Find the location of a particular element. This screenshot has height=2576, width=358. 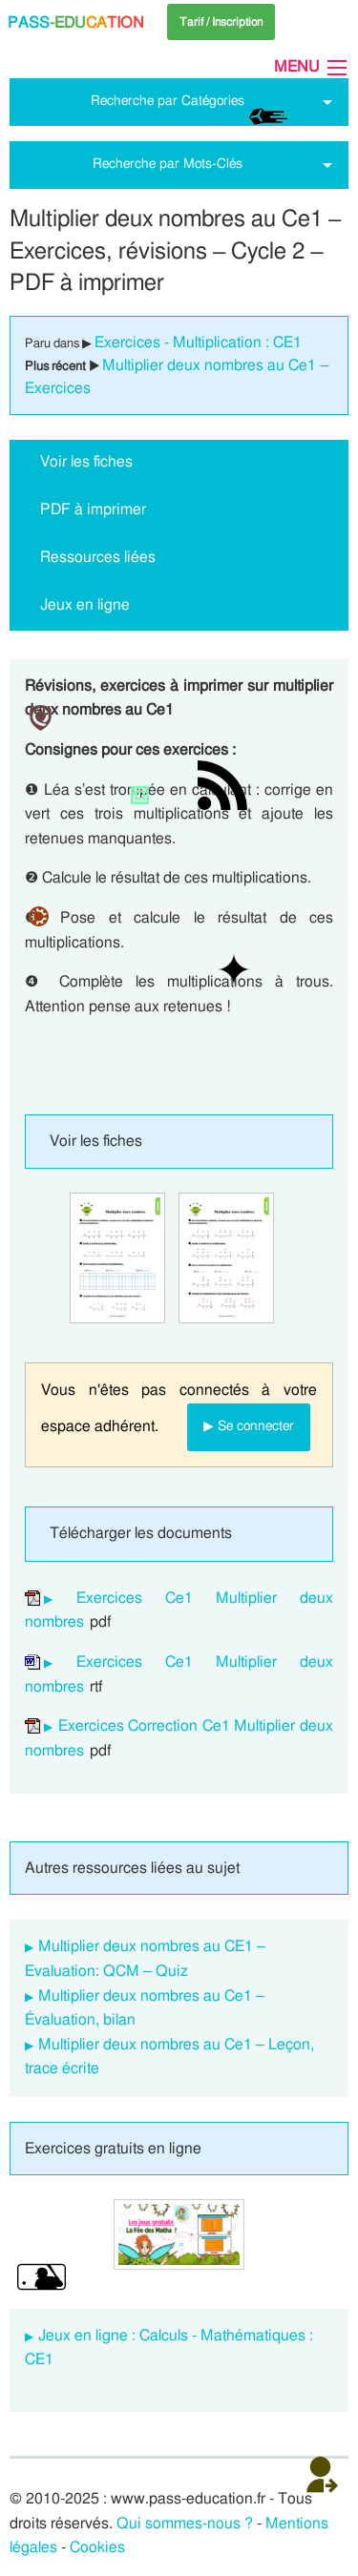

kubuntu linux distribution logo is located at coordinates (38, 916).